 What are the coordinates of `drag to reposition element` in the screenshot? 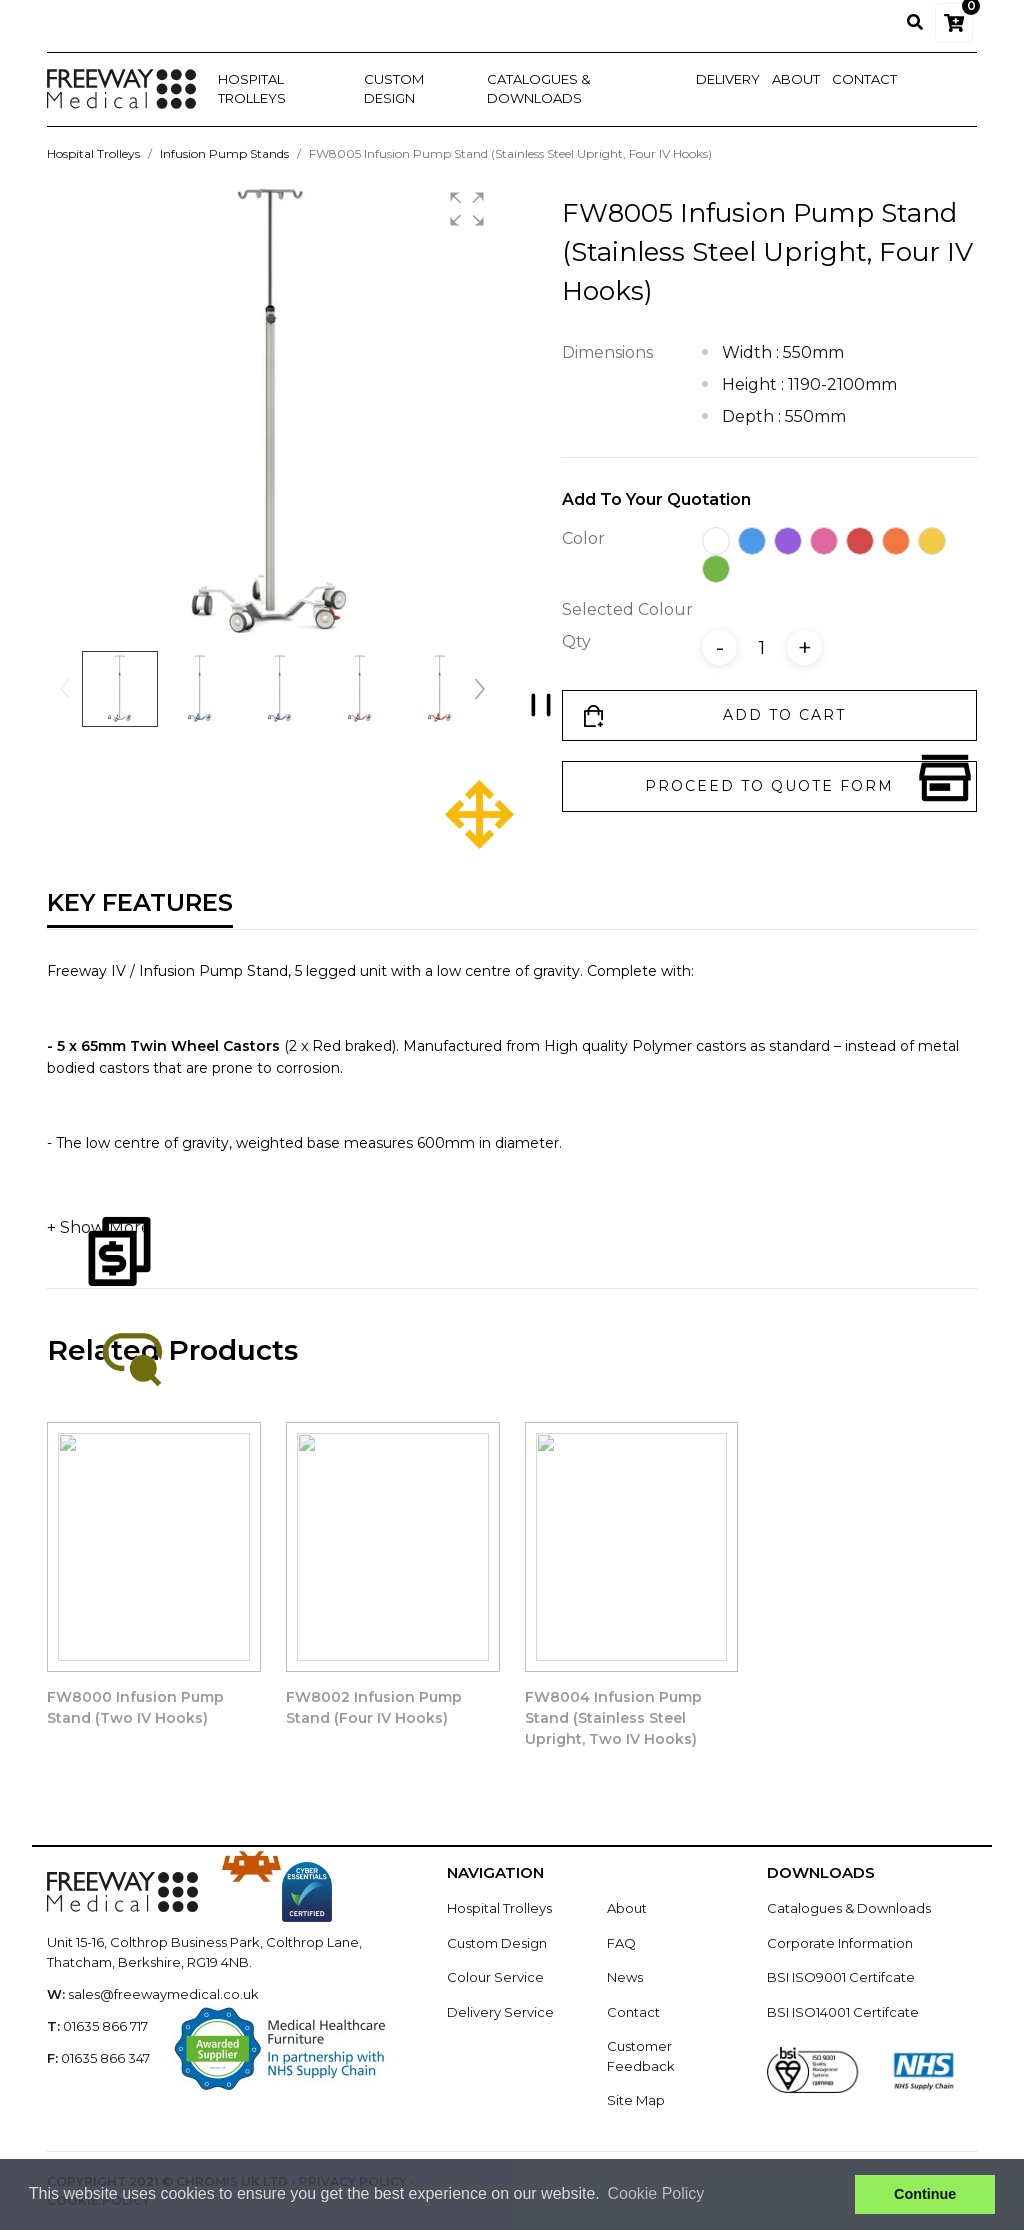 It's located at (479, 814).